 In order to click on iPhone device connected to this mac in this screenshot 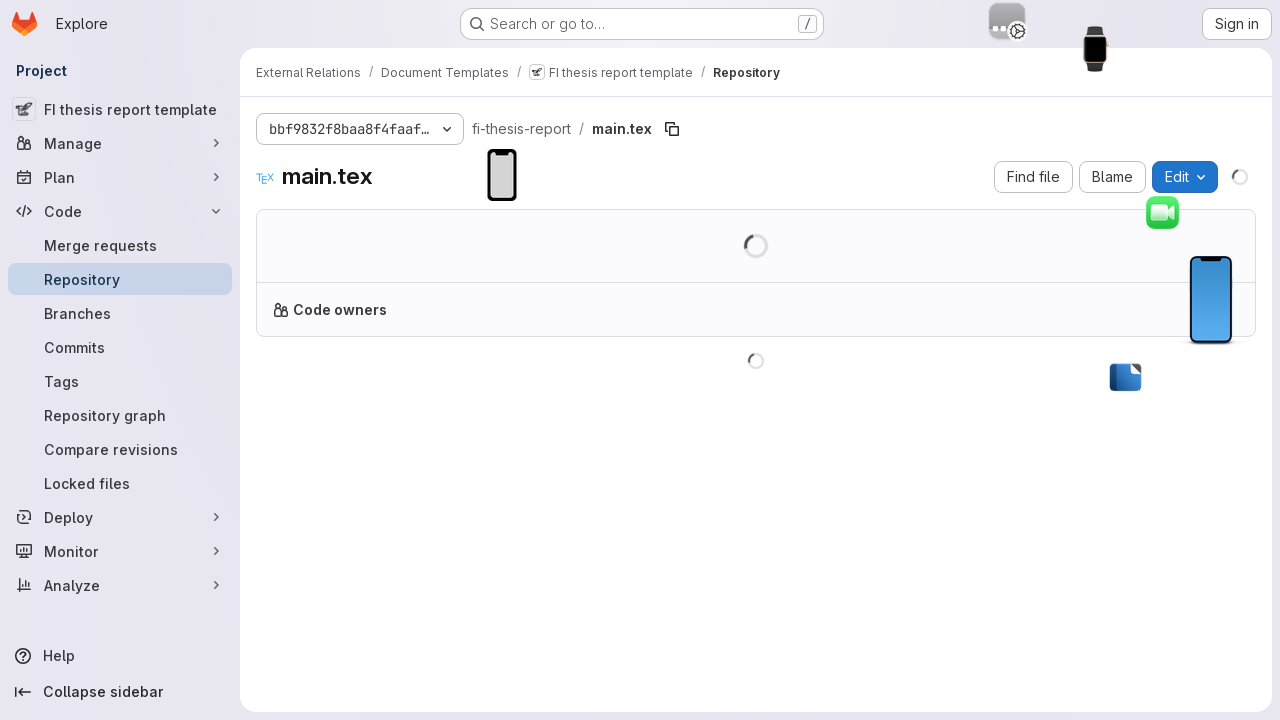, I will do `click(1211, 301)`.